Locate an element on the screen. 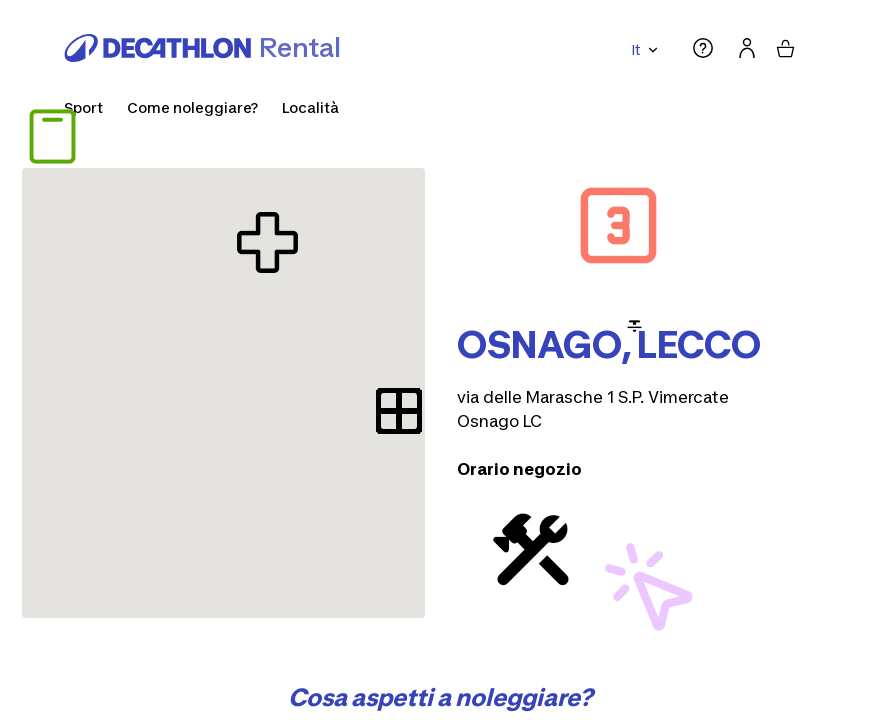 The image size is (882, 720). apply strikethrough formatting to selected text is located at coordinates (634, 326).